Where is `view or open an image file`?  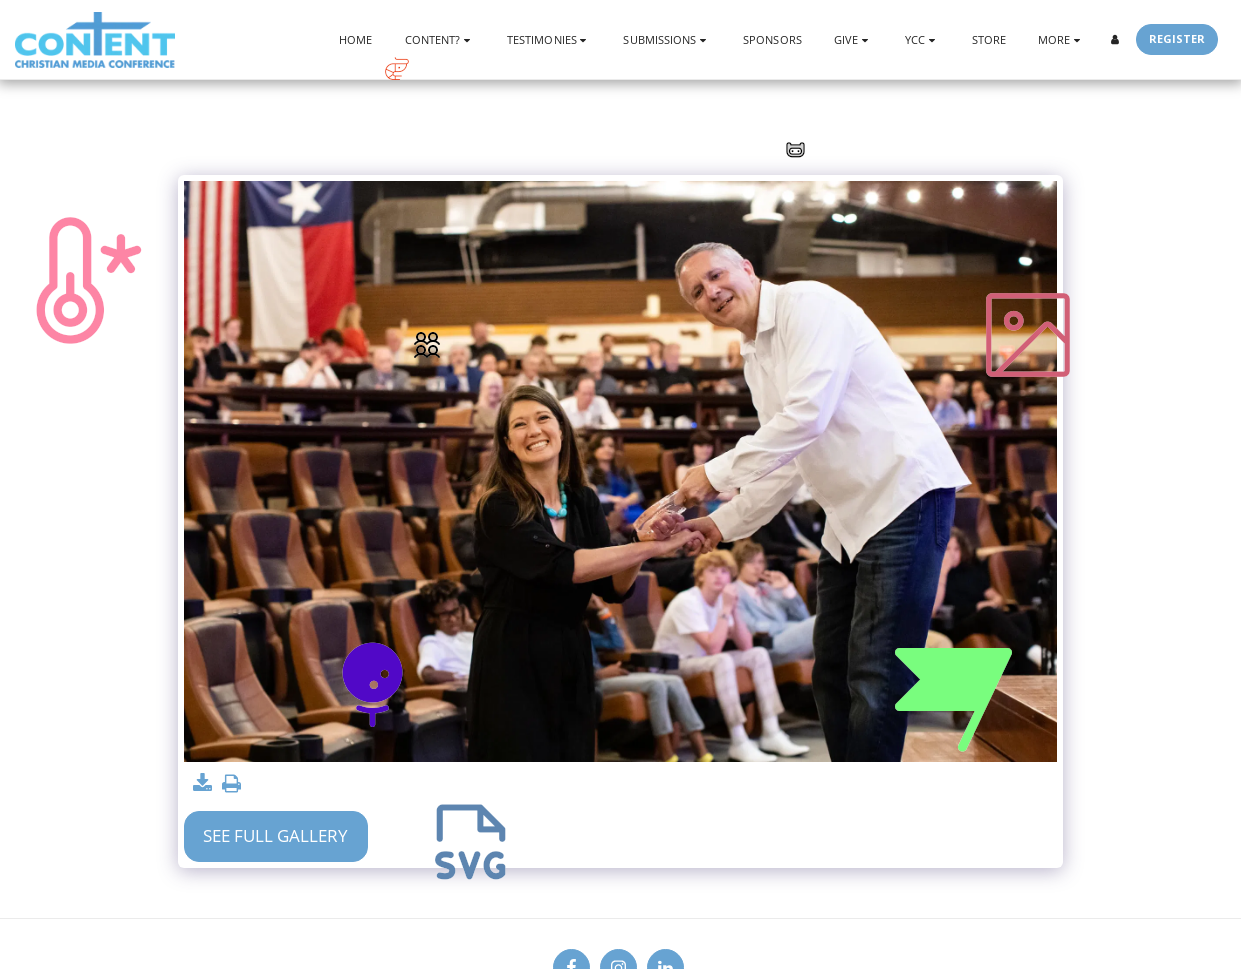 view or open an image file is located at coordinates (1028, 335).